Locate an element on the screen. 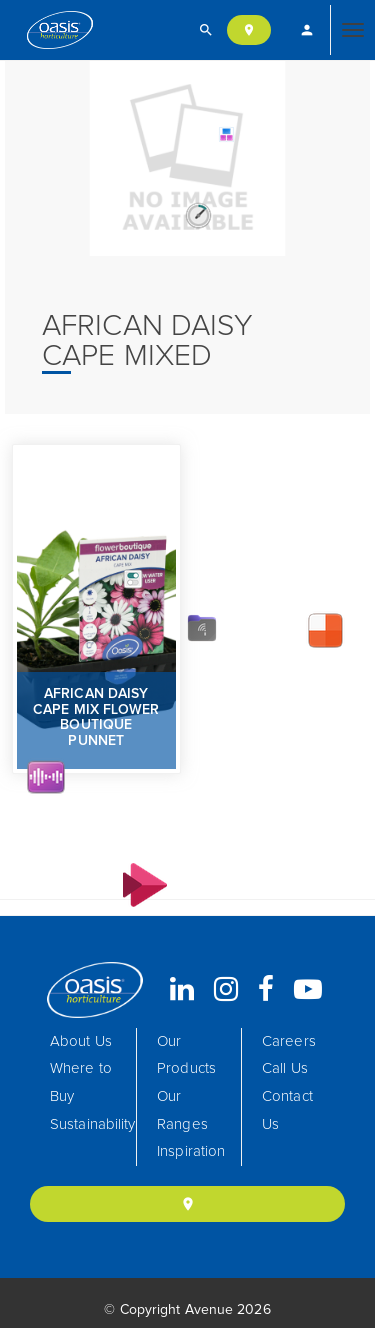  select all items in the current view is located at coordinates (226, 134).